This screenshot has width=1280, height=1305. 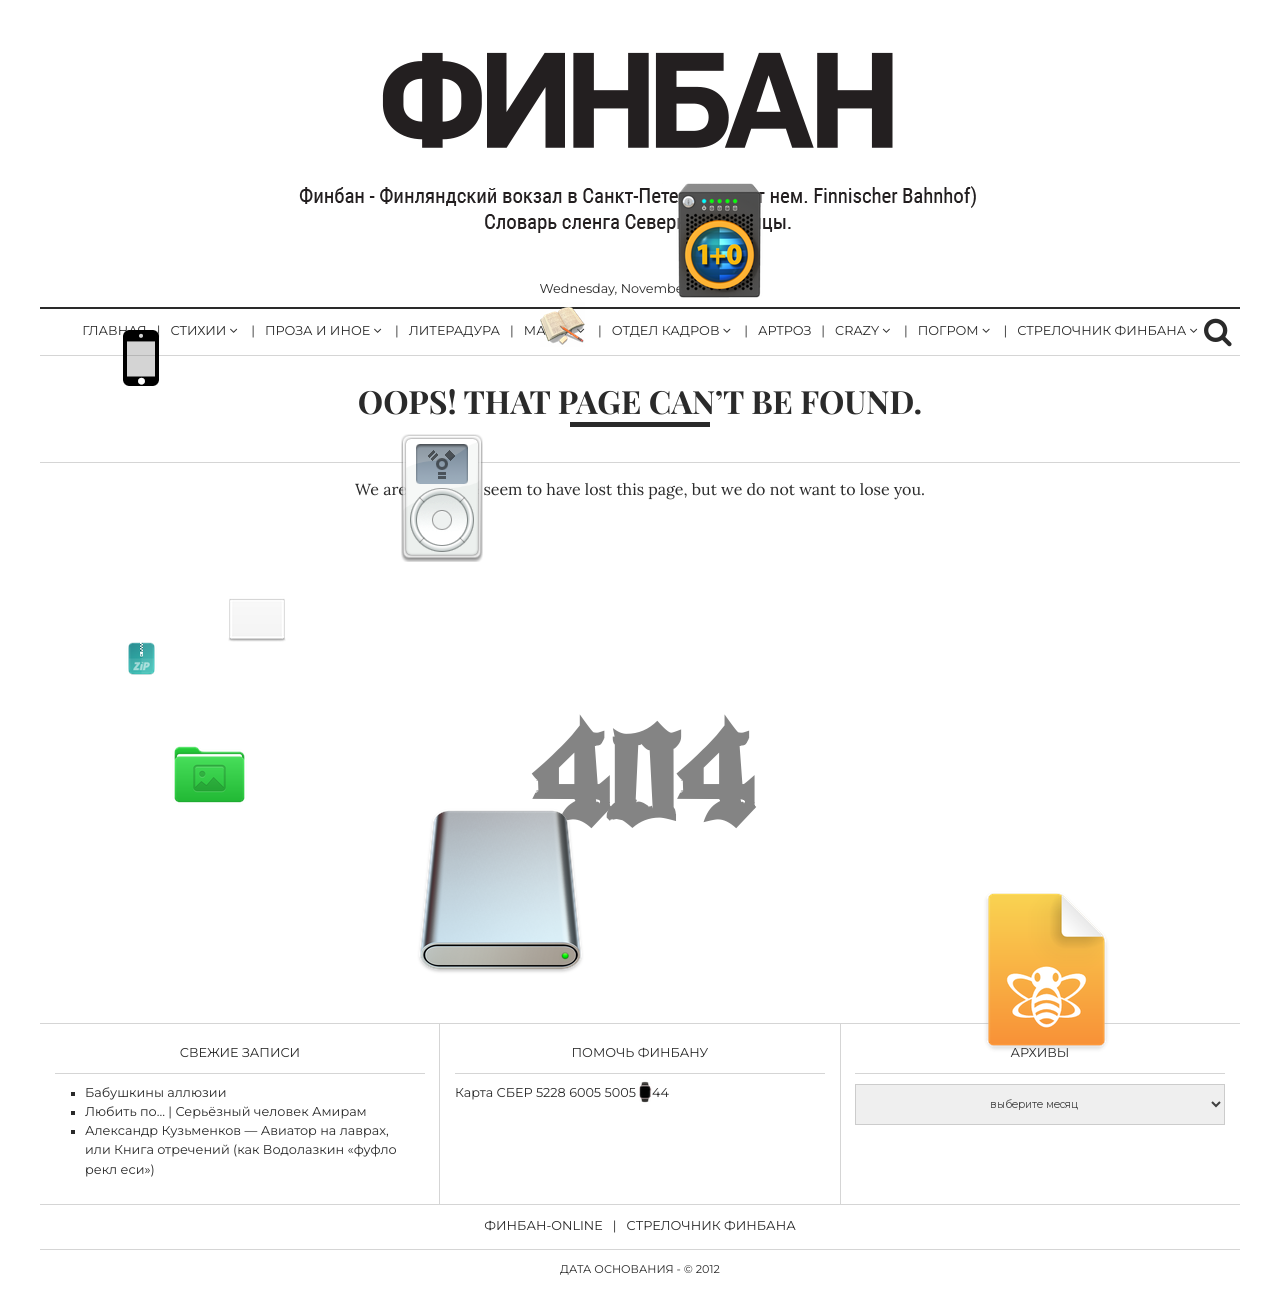 I want to click on iPod Touch device in sidebar navigation, so click(x=141, y=358).